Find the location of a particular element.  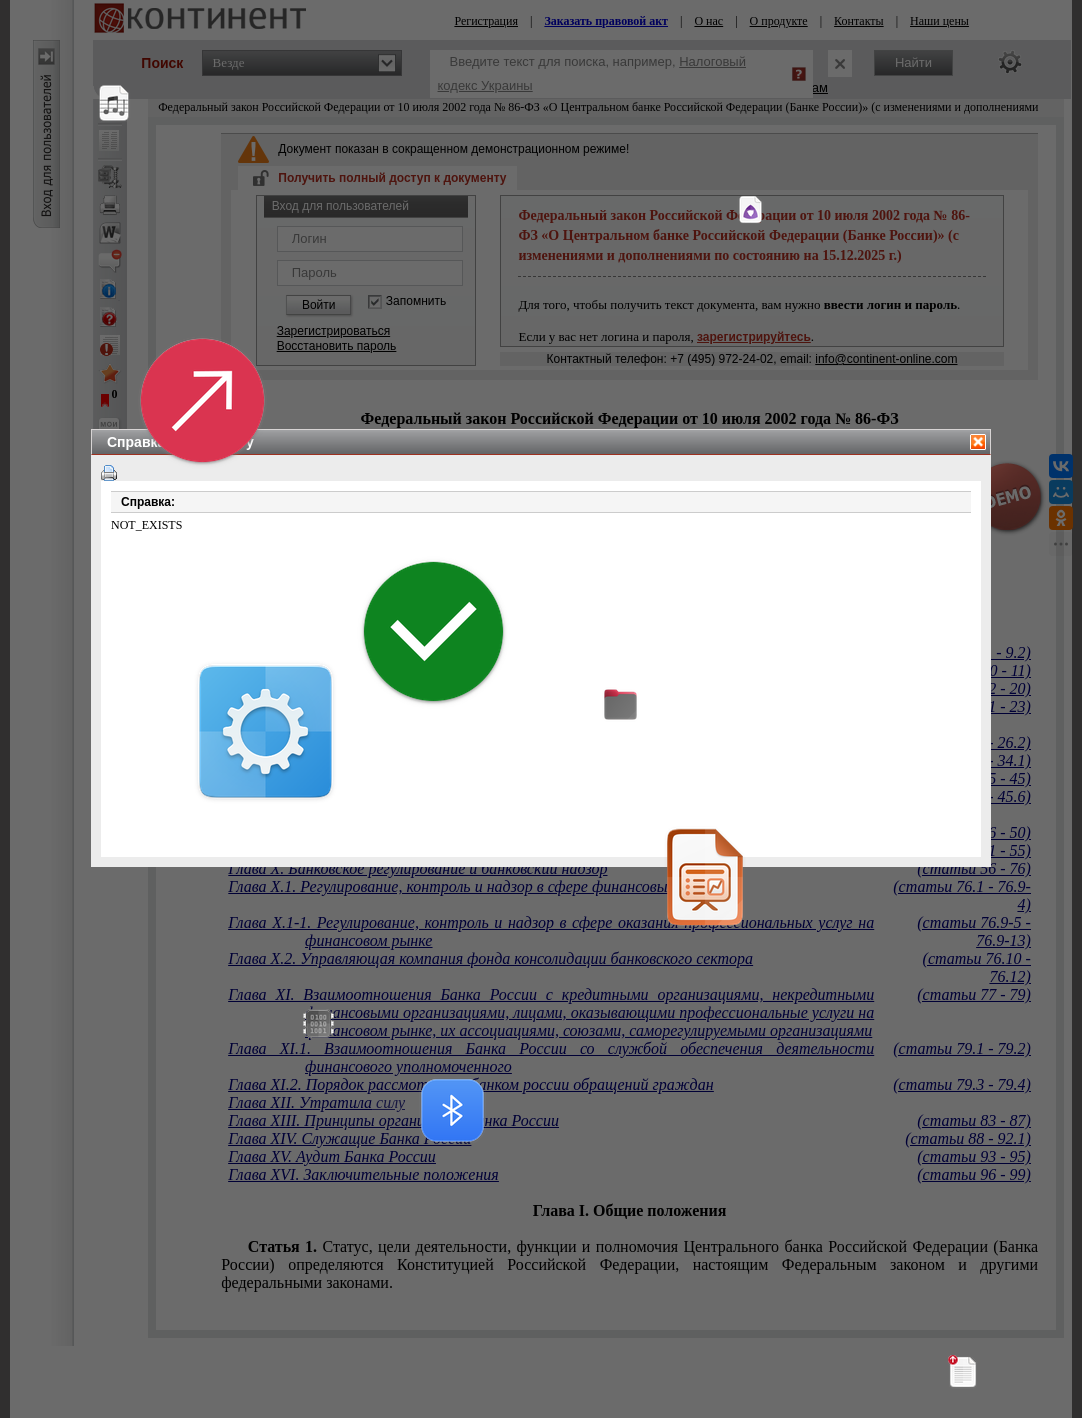

windows installer package file is located at coordinates (265, 731).